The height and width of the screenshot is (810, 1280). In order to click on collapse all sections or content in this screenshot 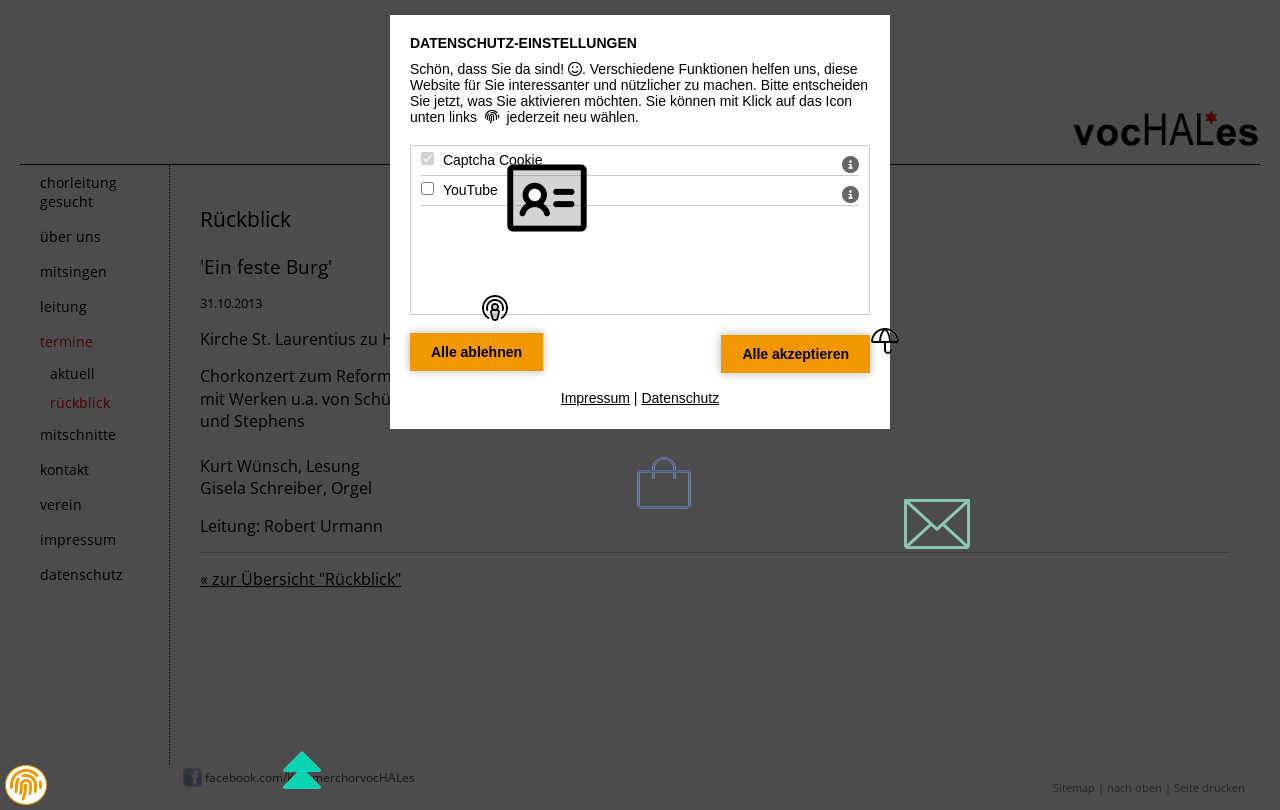, I will do `click(302, 772)`.